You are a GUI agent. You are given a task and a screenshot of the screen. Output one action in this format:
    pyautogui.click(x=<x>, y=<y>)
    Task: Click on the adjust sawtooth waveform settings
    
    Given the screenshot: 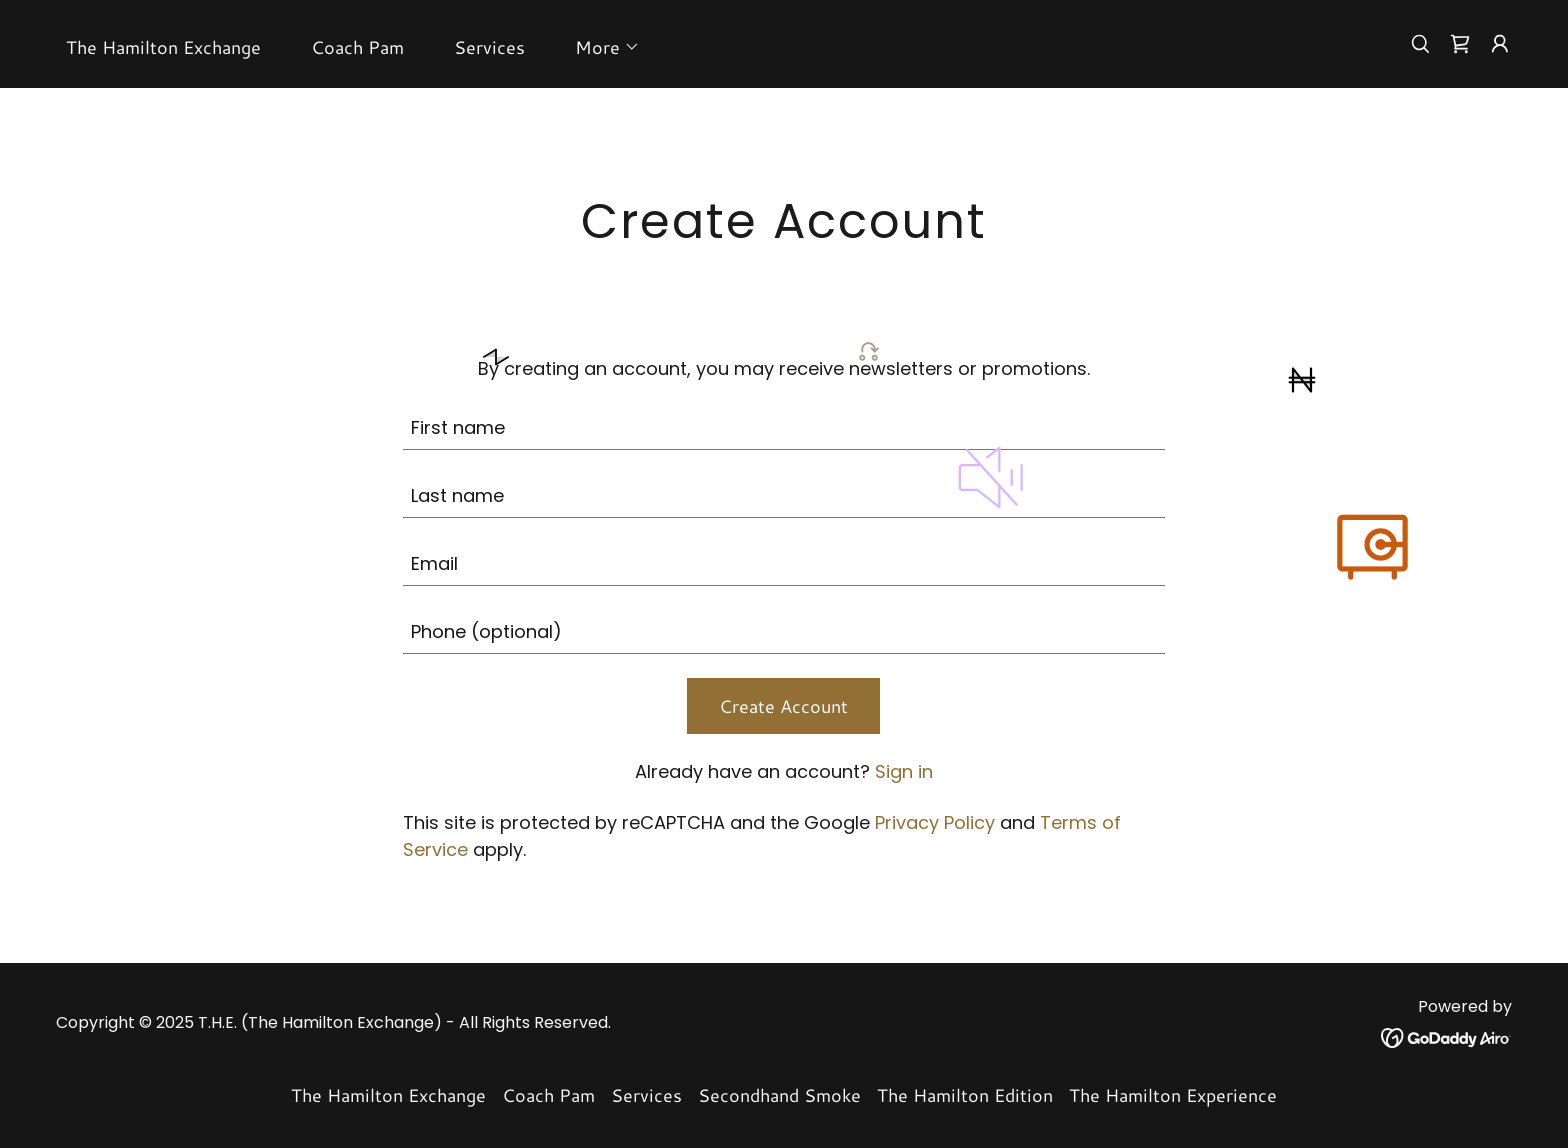 What is the action you would take?
    pyautogui.click(x=496, y=357)
    